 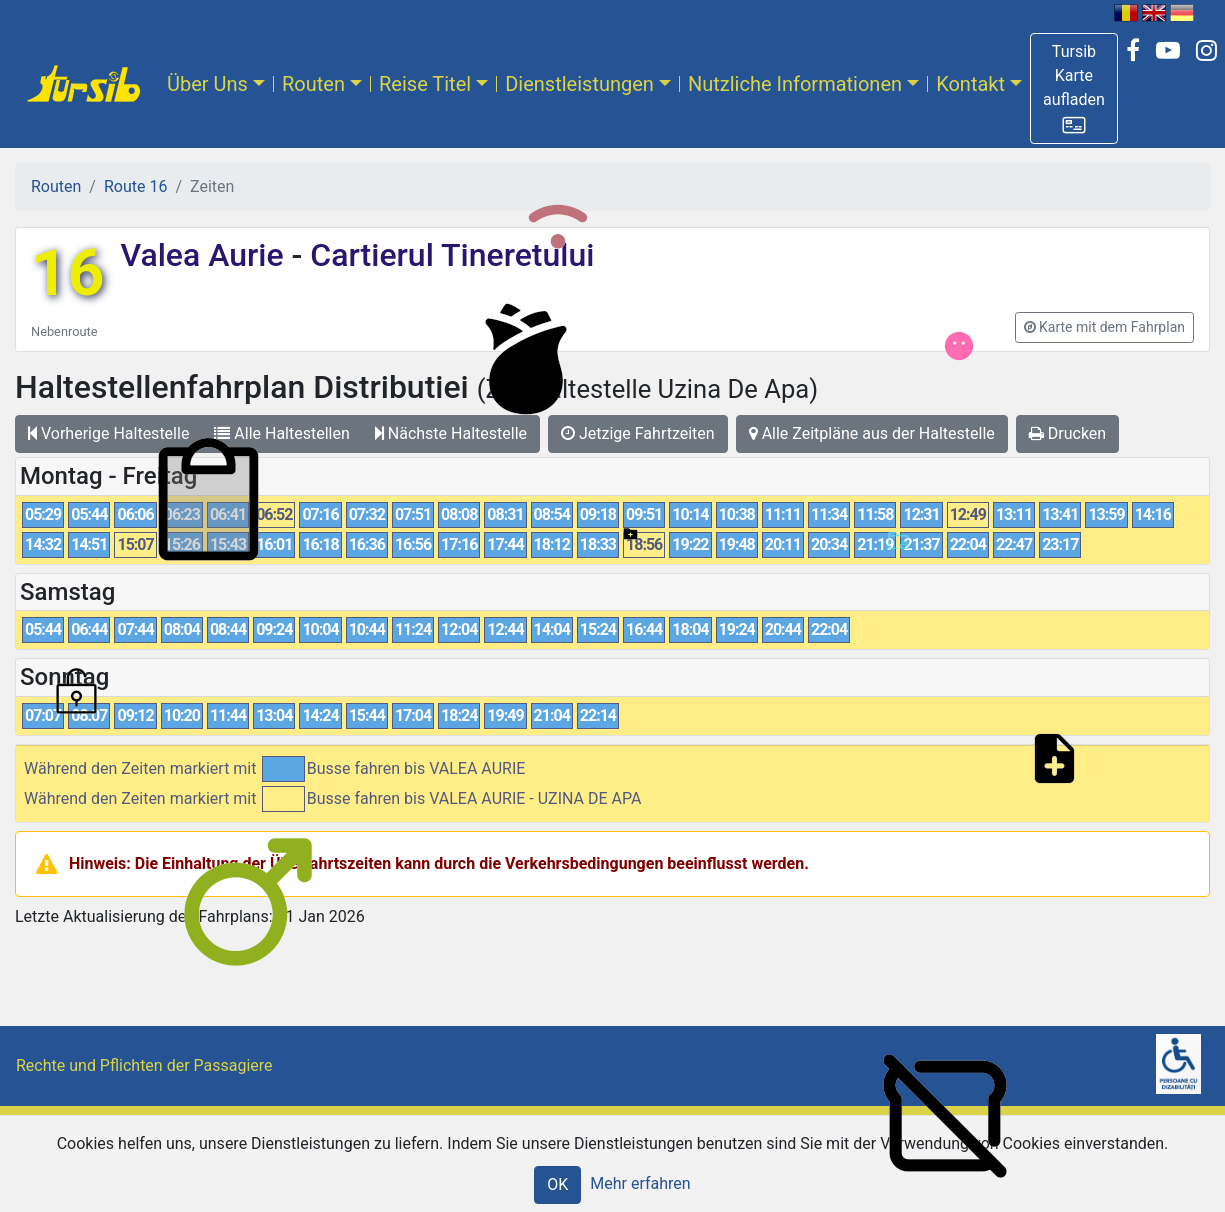 I want to click on indicates weak wifi signal strength, so click(x=558, y=195).